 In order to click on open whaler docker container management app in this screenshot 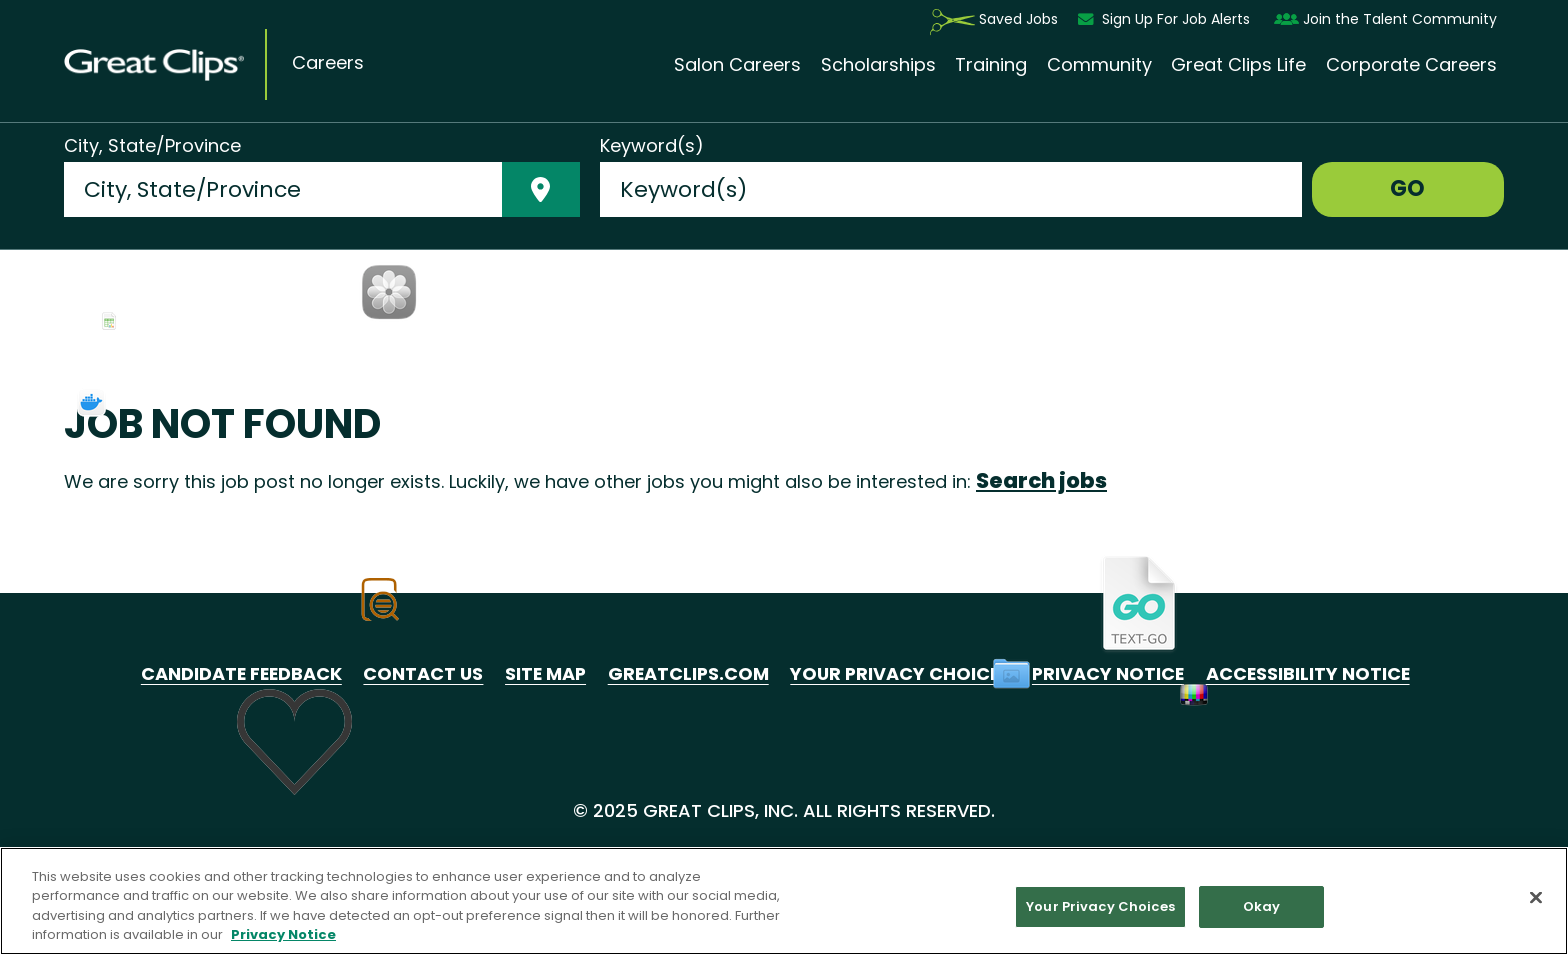, I will do `click(91, 401)`.